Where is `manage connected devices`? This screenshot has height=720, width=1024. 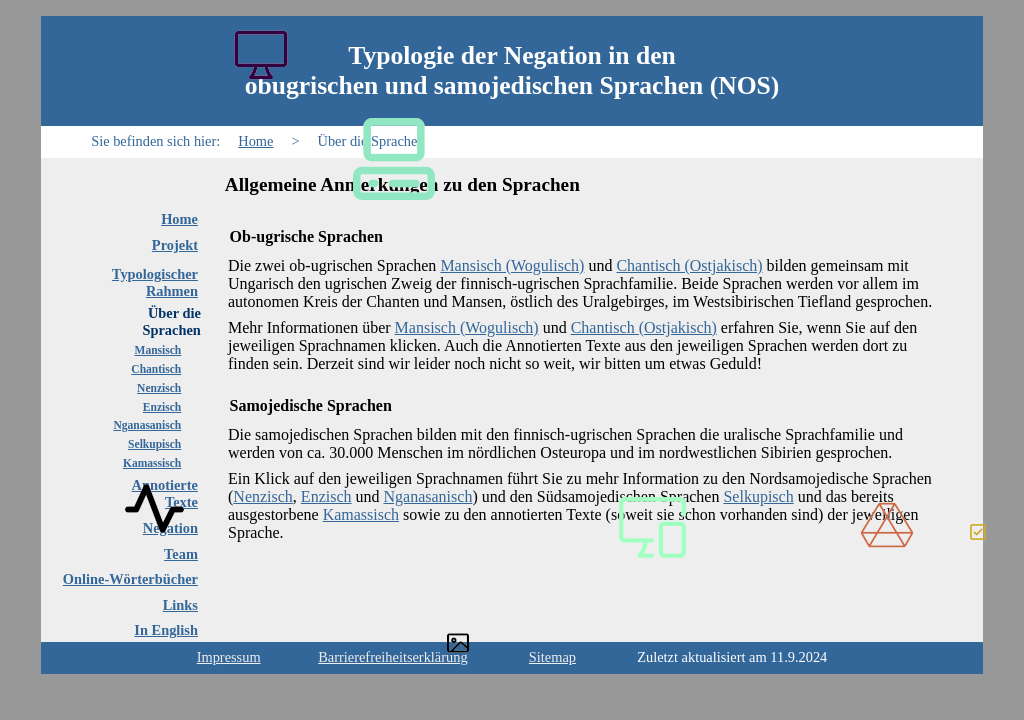
manage connected devices is located at coordinates (652, 527).